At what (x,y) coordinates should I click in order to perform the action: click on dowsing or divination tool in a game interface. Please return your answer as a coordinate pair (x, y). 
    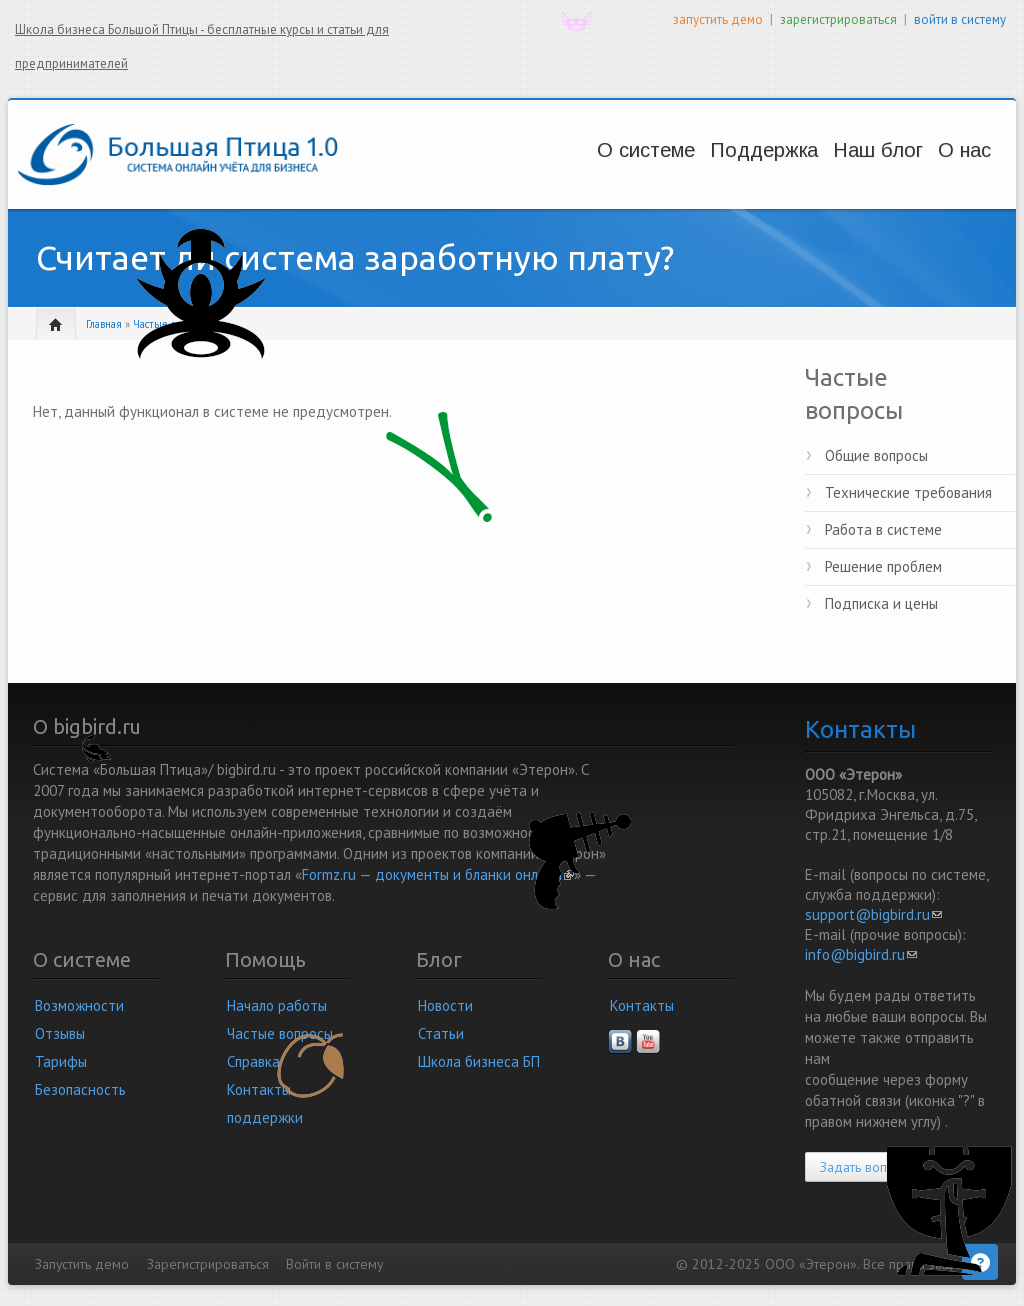
    Looking at the image, I should click on (439, 467).